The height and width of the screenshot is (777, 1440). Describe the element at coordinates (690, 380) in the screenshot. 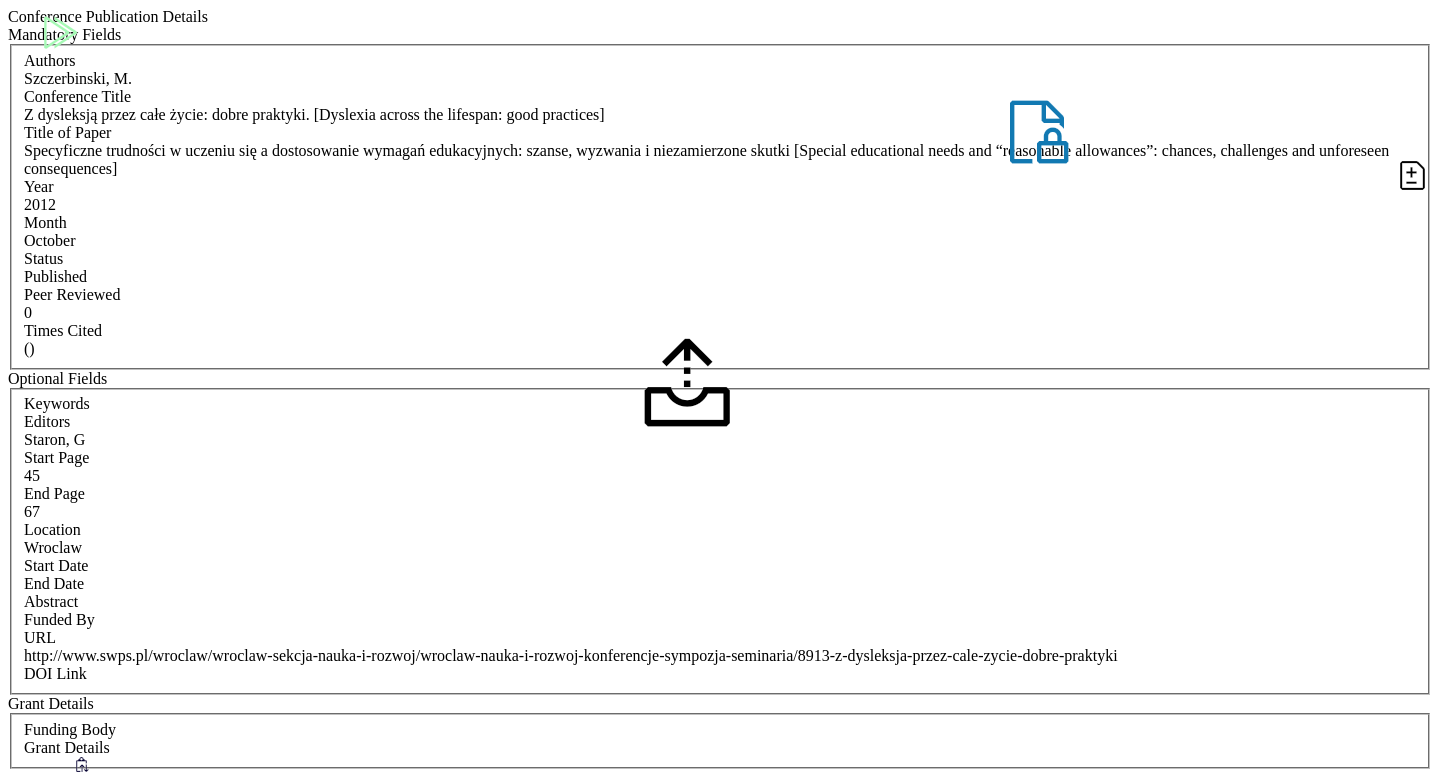

I see `apply stashed changes to your working branch` at that location.